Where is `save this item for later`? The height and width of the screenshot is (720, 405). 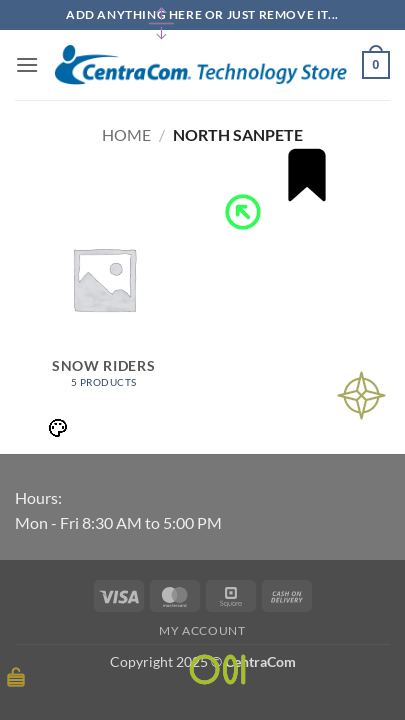
save this item for later is located at coordinates (307, 175).